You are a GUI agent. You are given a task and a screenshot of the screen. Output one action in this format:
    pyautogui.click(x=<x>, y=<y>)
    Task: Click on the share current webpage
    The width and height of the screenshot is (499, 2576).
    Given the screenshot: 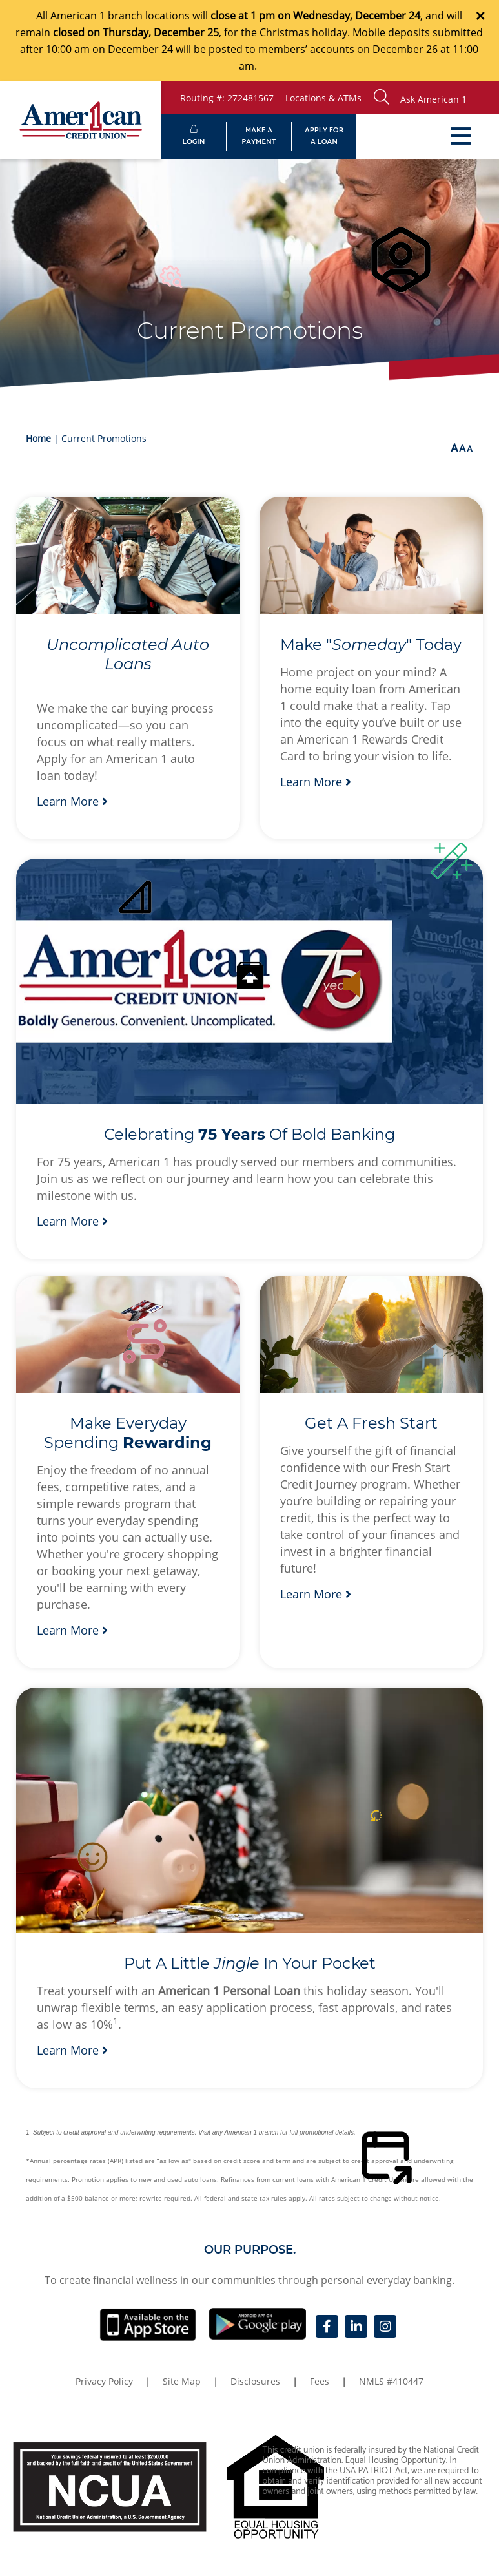 What is the action you would take?
    pyautogui.click(x=385, y=2155)
    